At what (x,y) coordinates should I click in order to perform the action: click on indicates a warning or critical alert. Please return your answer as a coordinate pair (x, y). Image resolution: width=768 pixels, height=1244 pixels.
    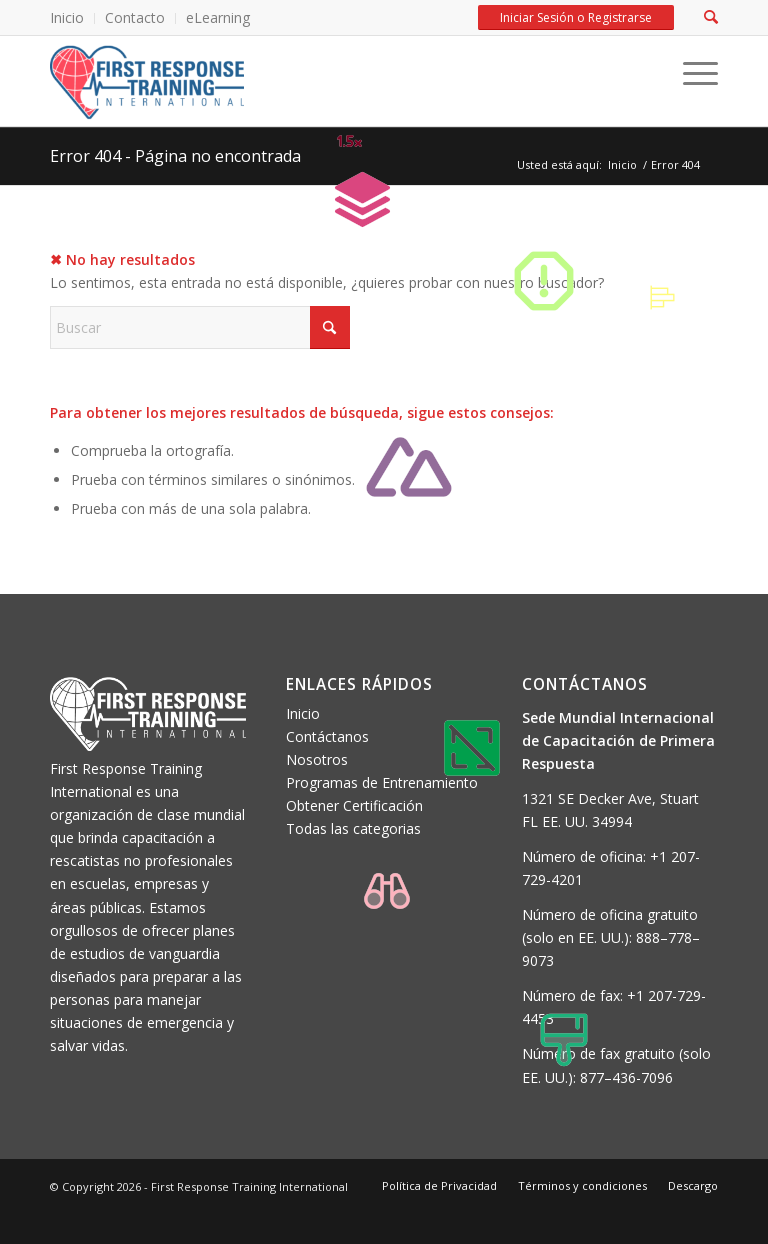
    Looking at the image, I should click on (544, 281).